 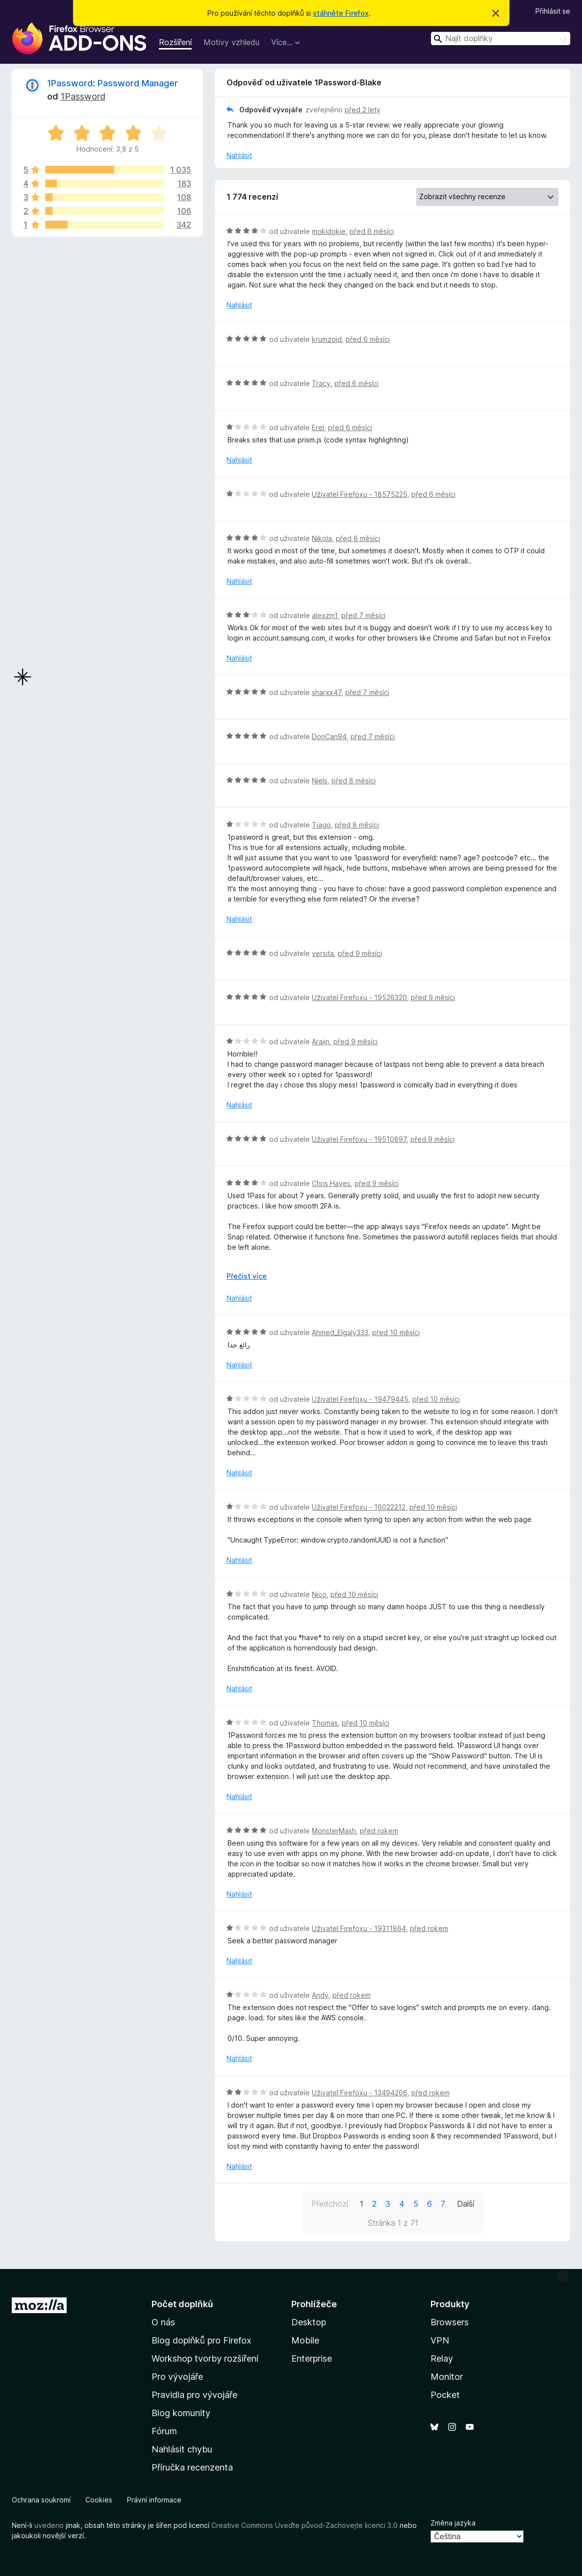 I want to click on access travel or flight booking, so click(x=562, y=2277).